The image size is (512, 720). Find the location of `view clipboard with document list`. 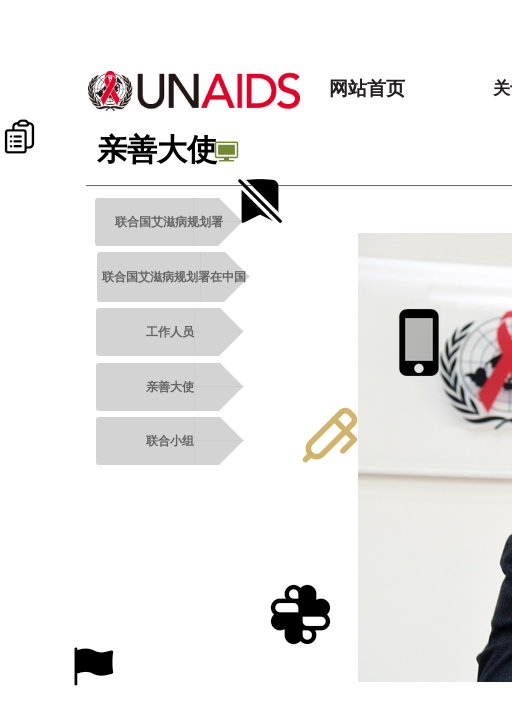

view clipboard with document list is located at coordinates (19, 136).